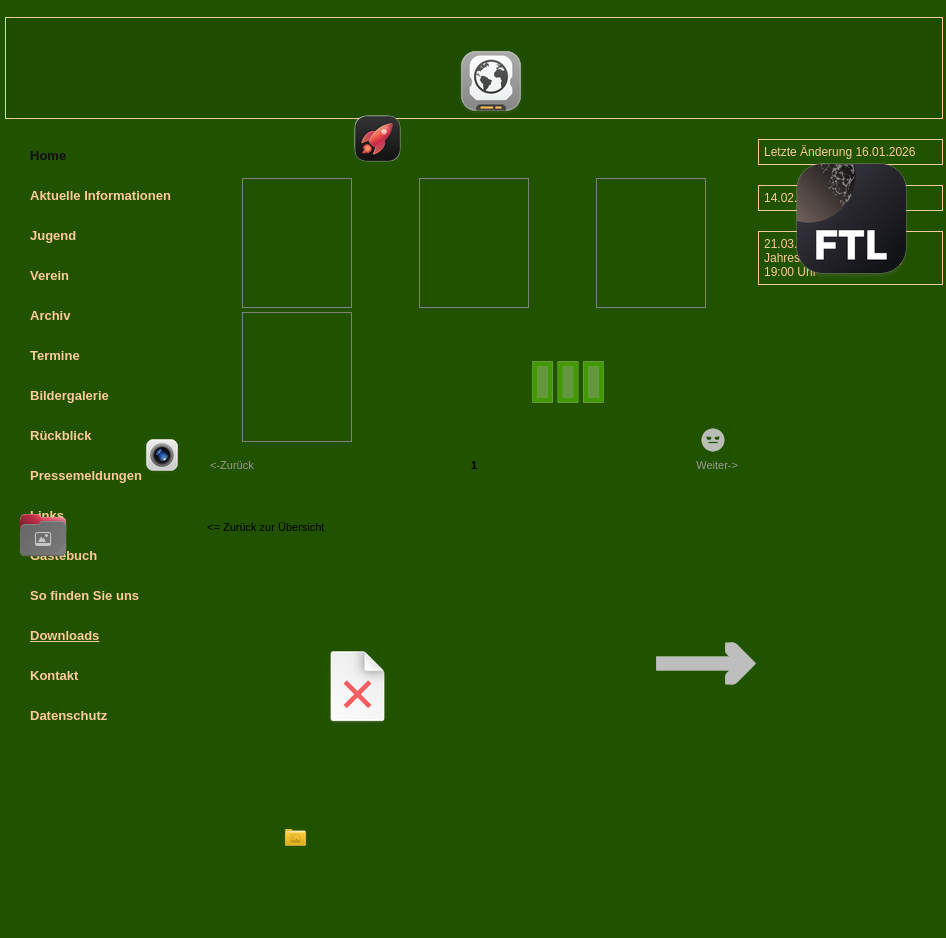 This screenshot has width=946, height=938. What do you see at coordinates (377, 138) in the screenshot?
I see `open the games app or library` at bounding box center [377, 138].